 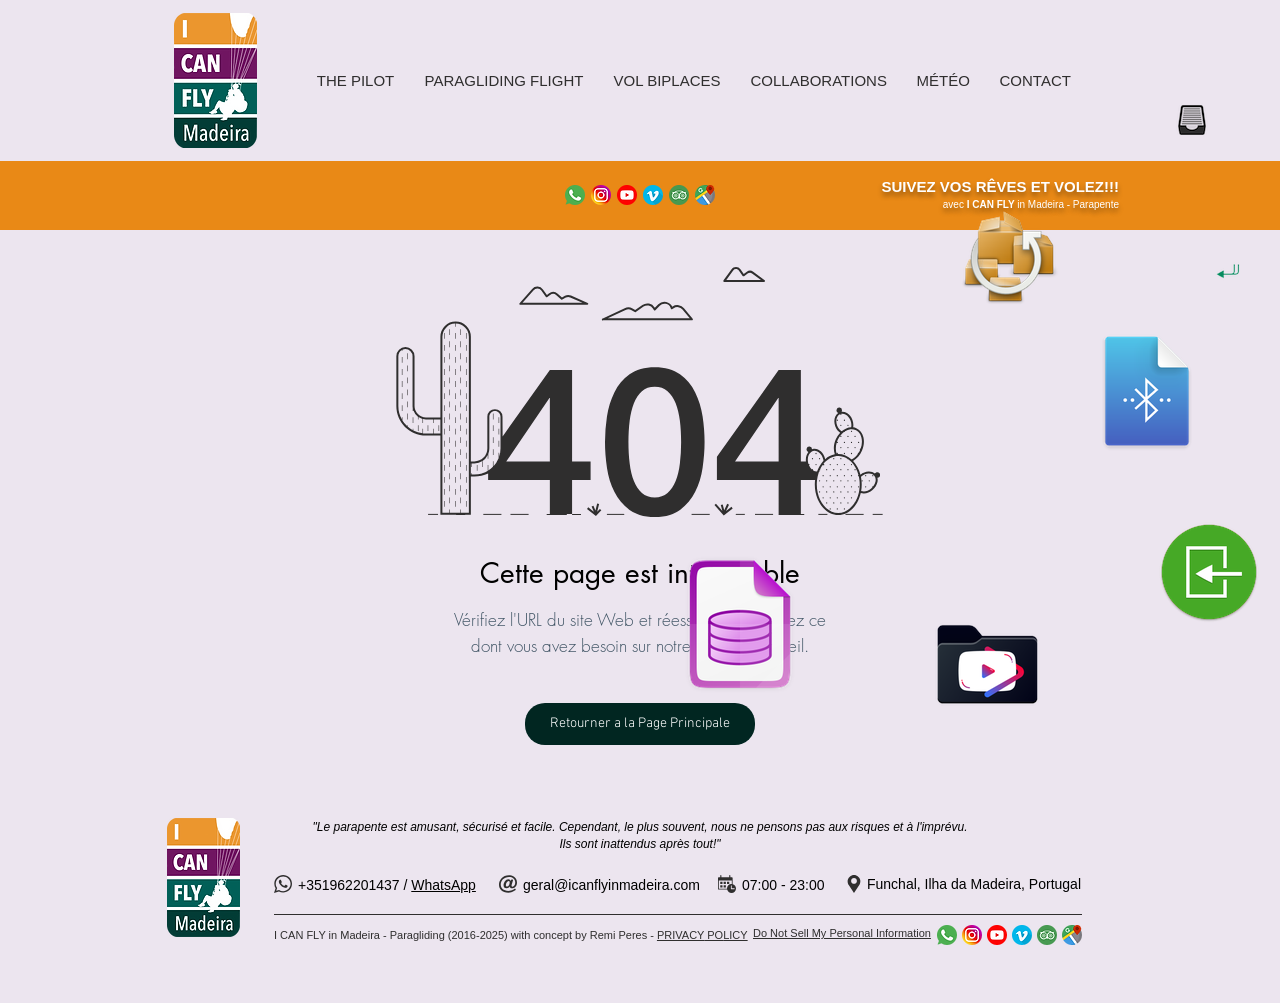 I want to click on check for available software updates, so click(x=1007, y=251).